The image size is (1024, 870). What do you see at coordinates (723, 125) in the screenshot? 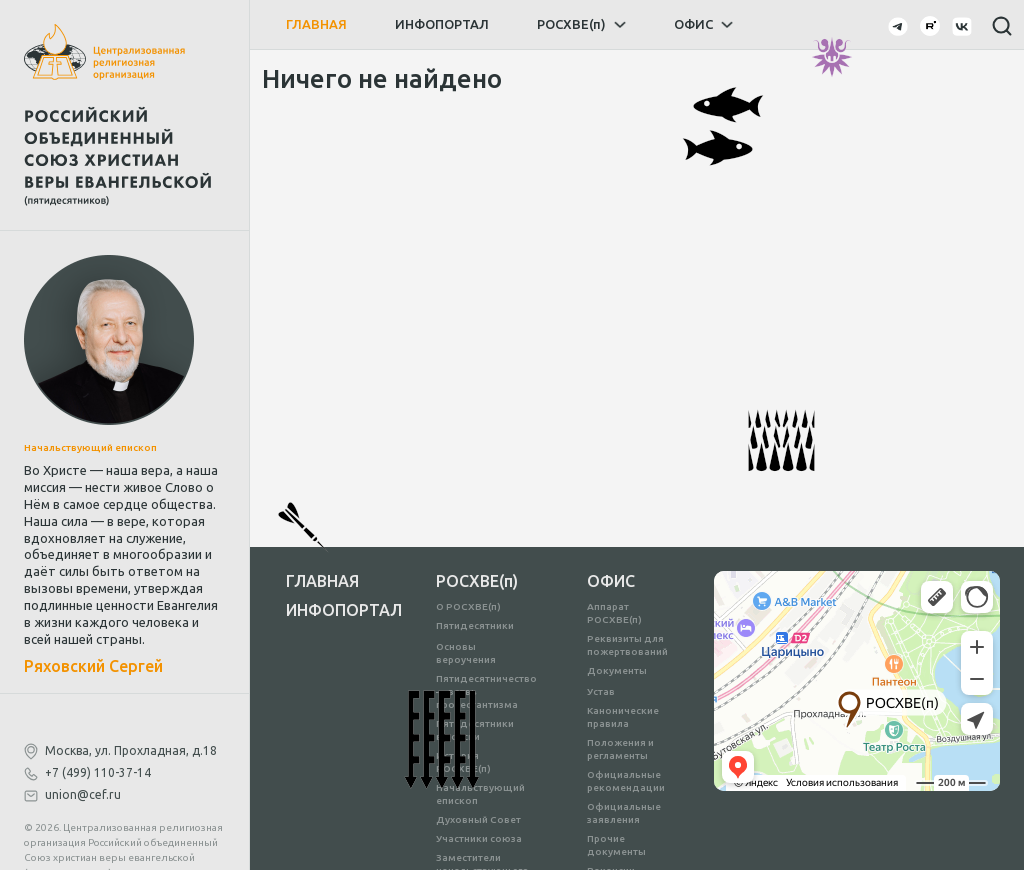
I see `indicates pisces zodiac sign` at bounding box center [723, 125].